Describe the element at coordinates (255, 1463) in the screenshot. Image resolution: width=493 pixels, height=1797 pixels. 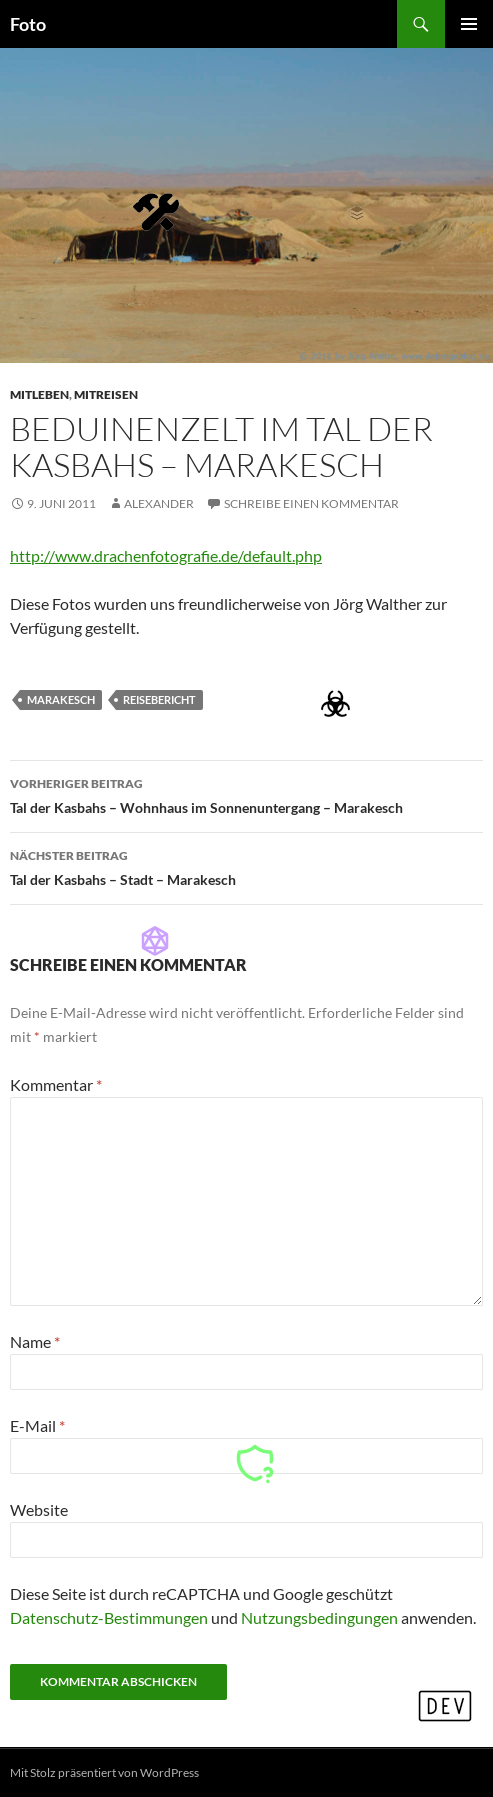
I see `access security help or FAQ` at that location.